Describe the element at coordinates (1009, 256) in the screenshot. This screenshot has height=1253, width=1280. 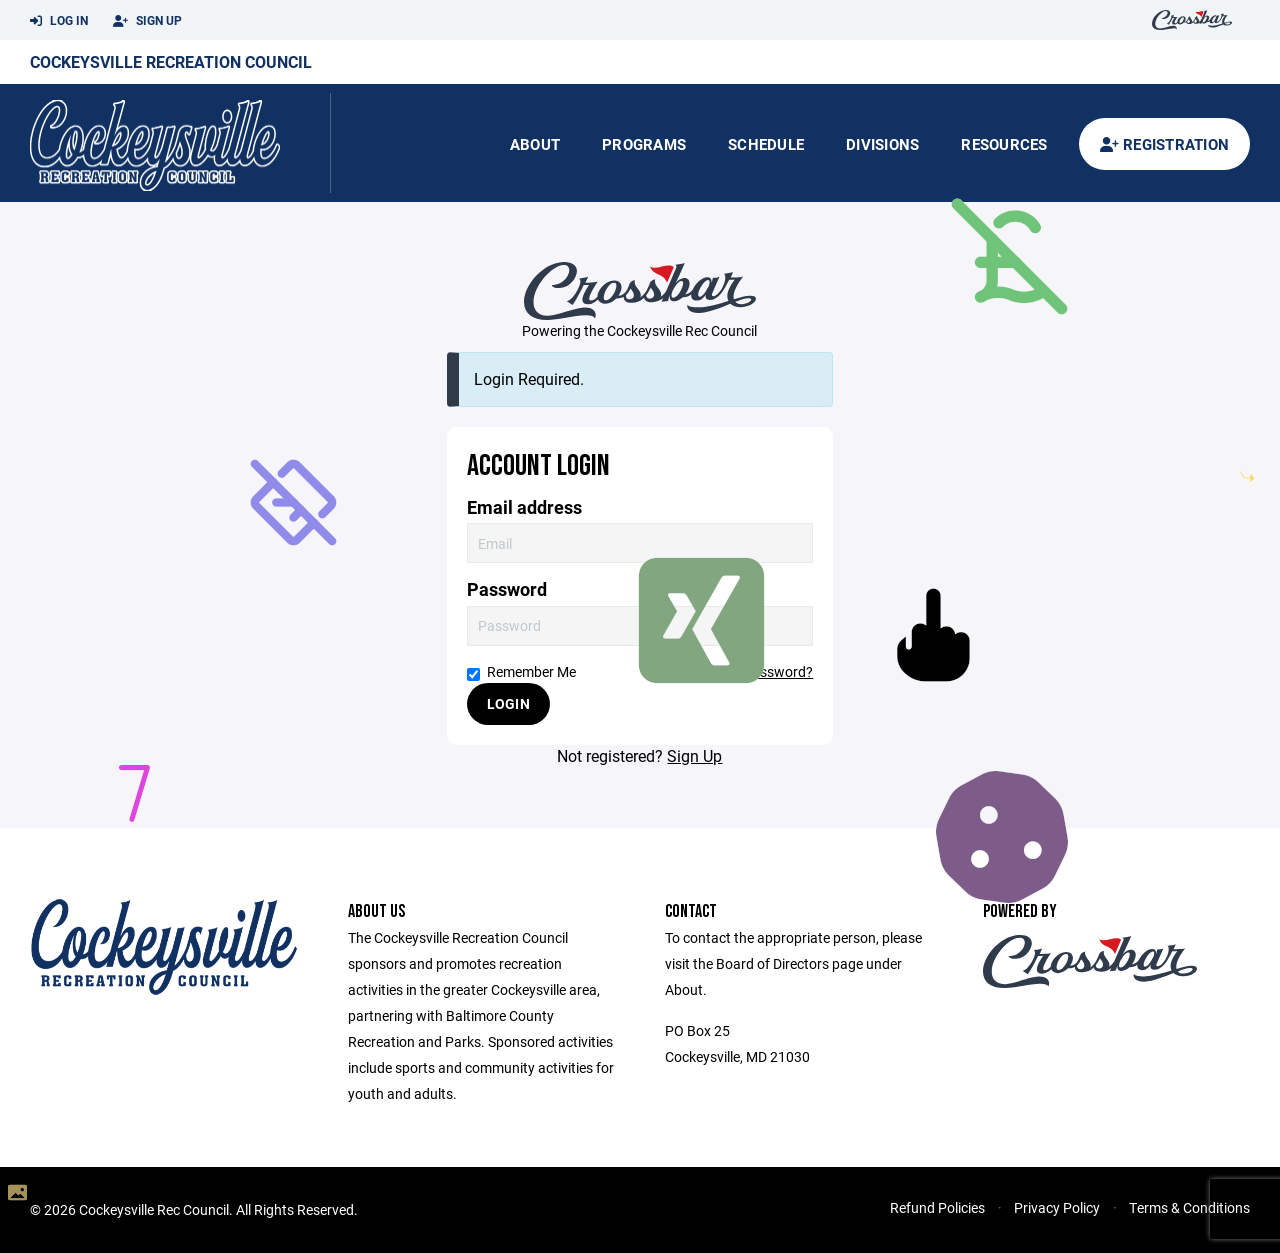
I see `indicates british pound payment unavailable` at that location.